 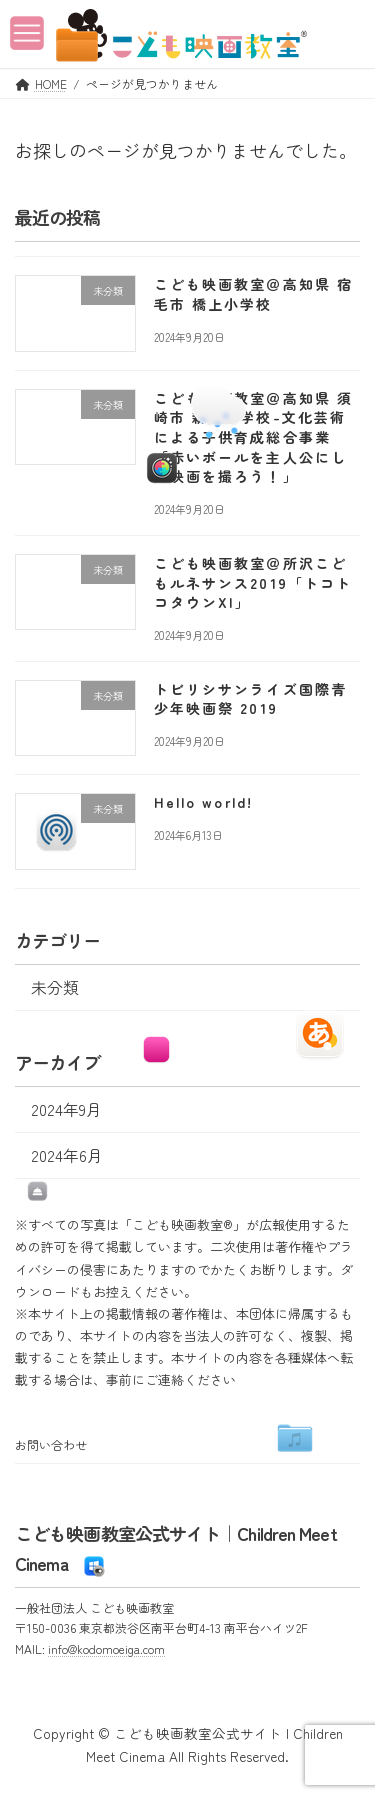 I want to click on access session services preferences, so click(x=37, y=1191).